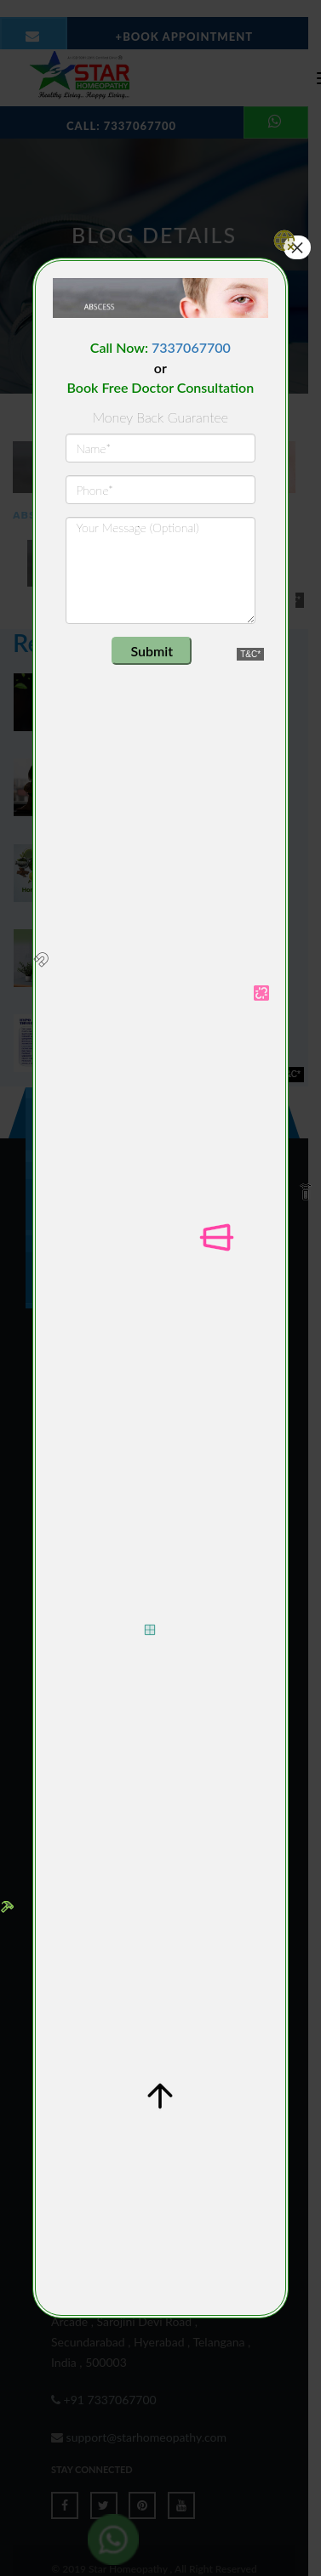 The width and height of the screenshot is (321, 2576). Describe the element at coordinates (7, 1907) in the screenshot. I see `access tools or settings` at that location.